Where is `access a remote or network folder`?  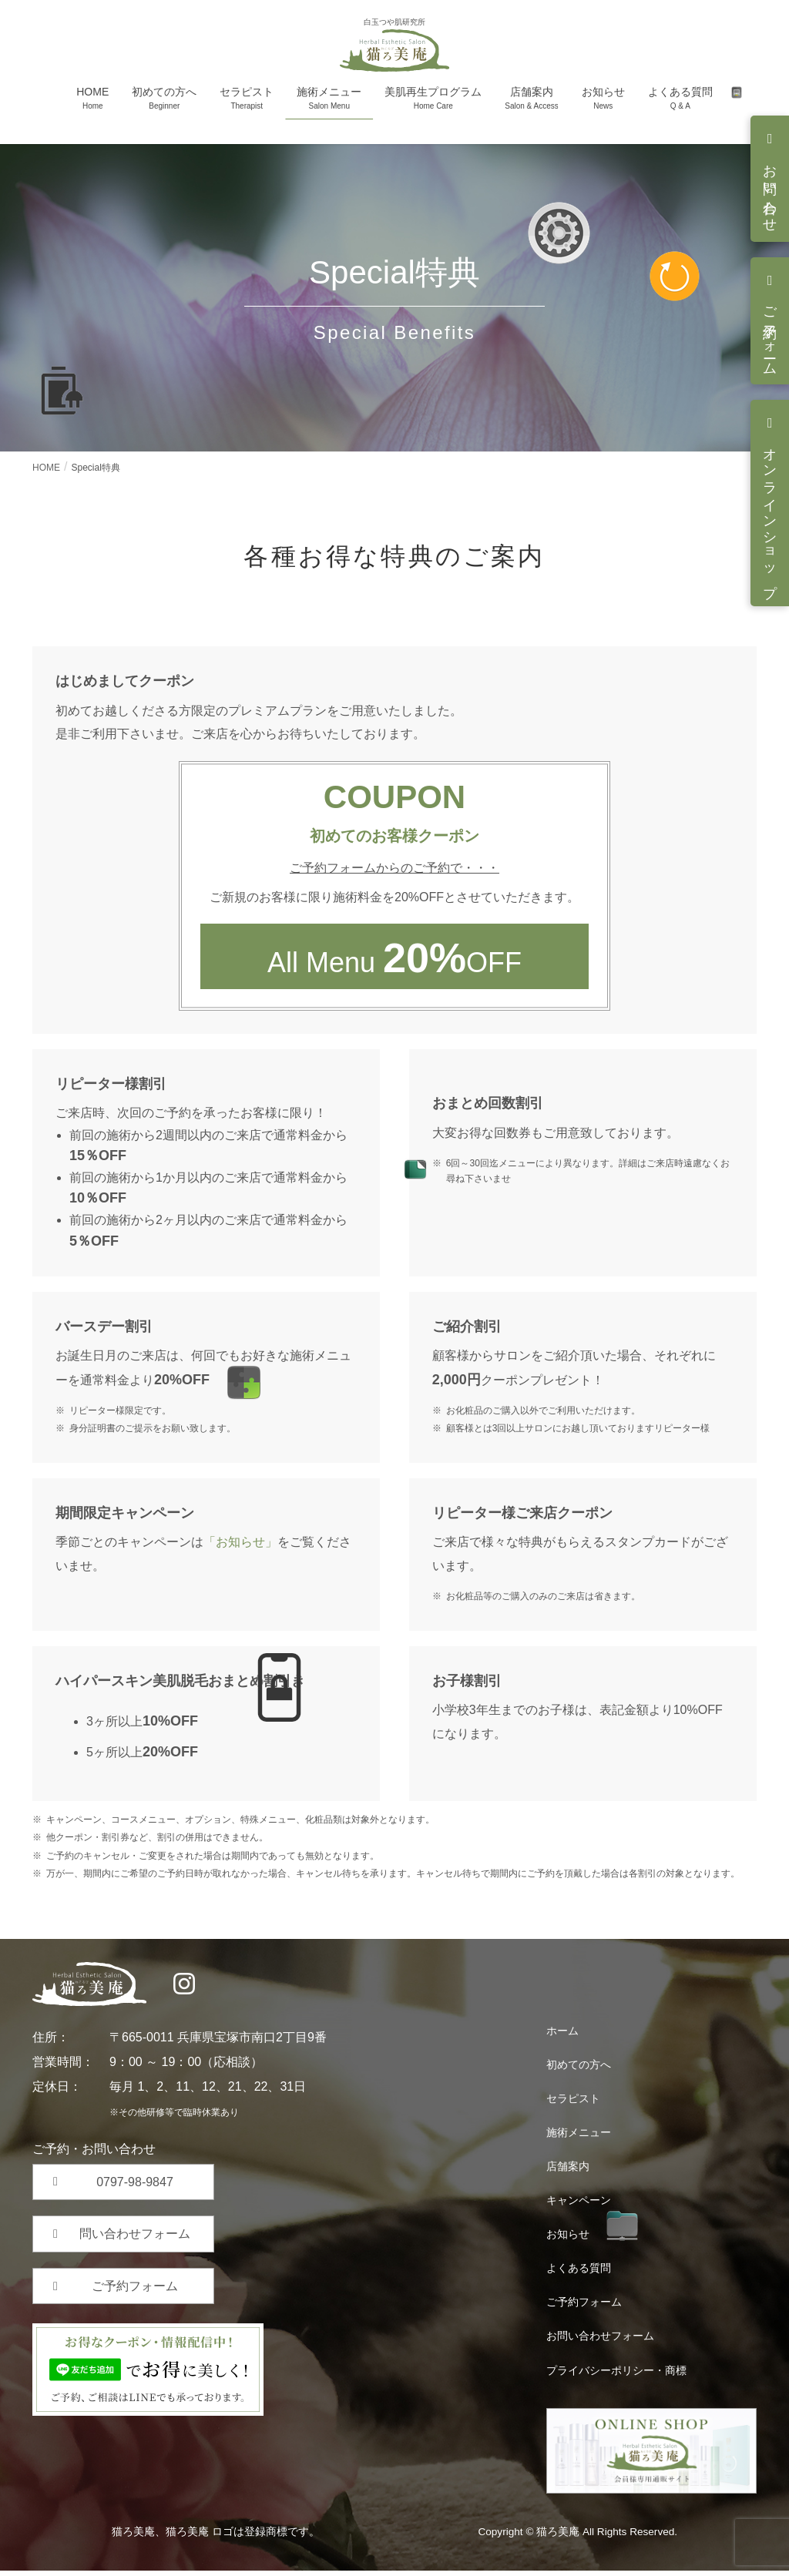 access a remote or network folder is located at coordinates (622, 2225).